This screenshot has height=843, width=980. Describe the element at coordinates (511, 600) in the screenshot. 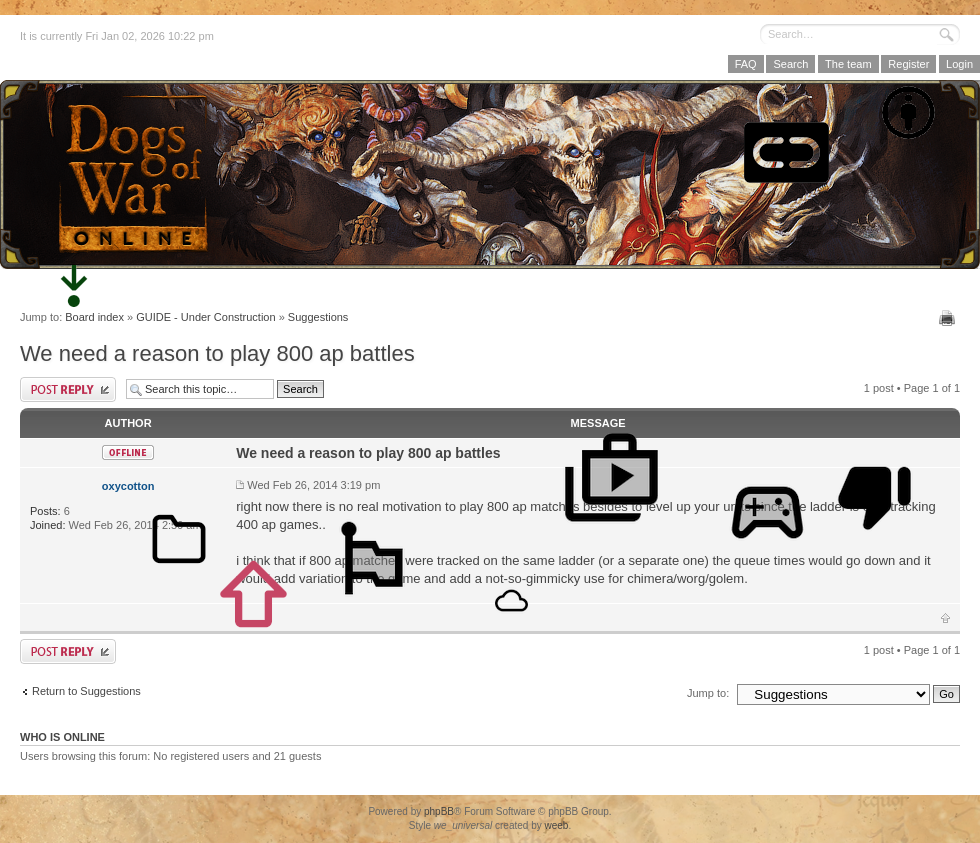

I see `view current weather conditions` at that location.